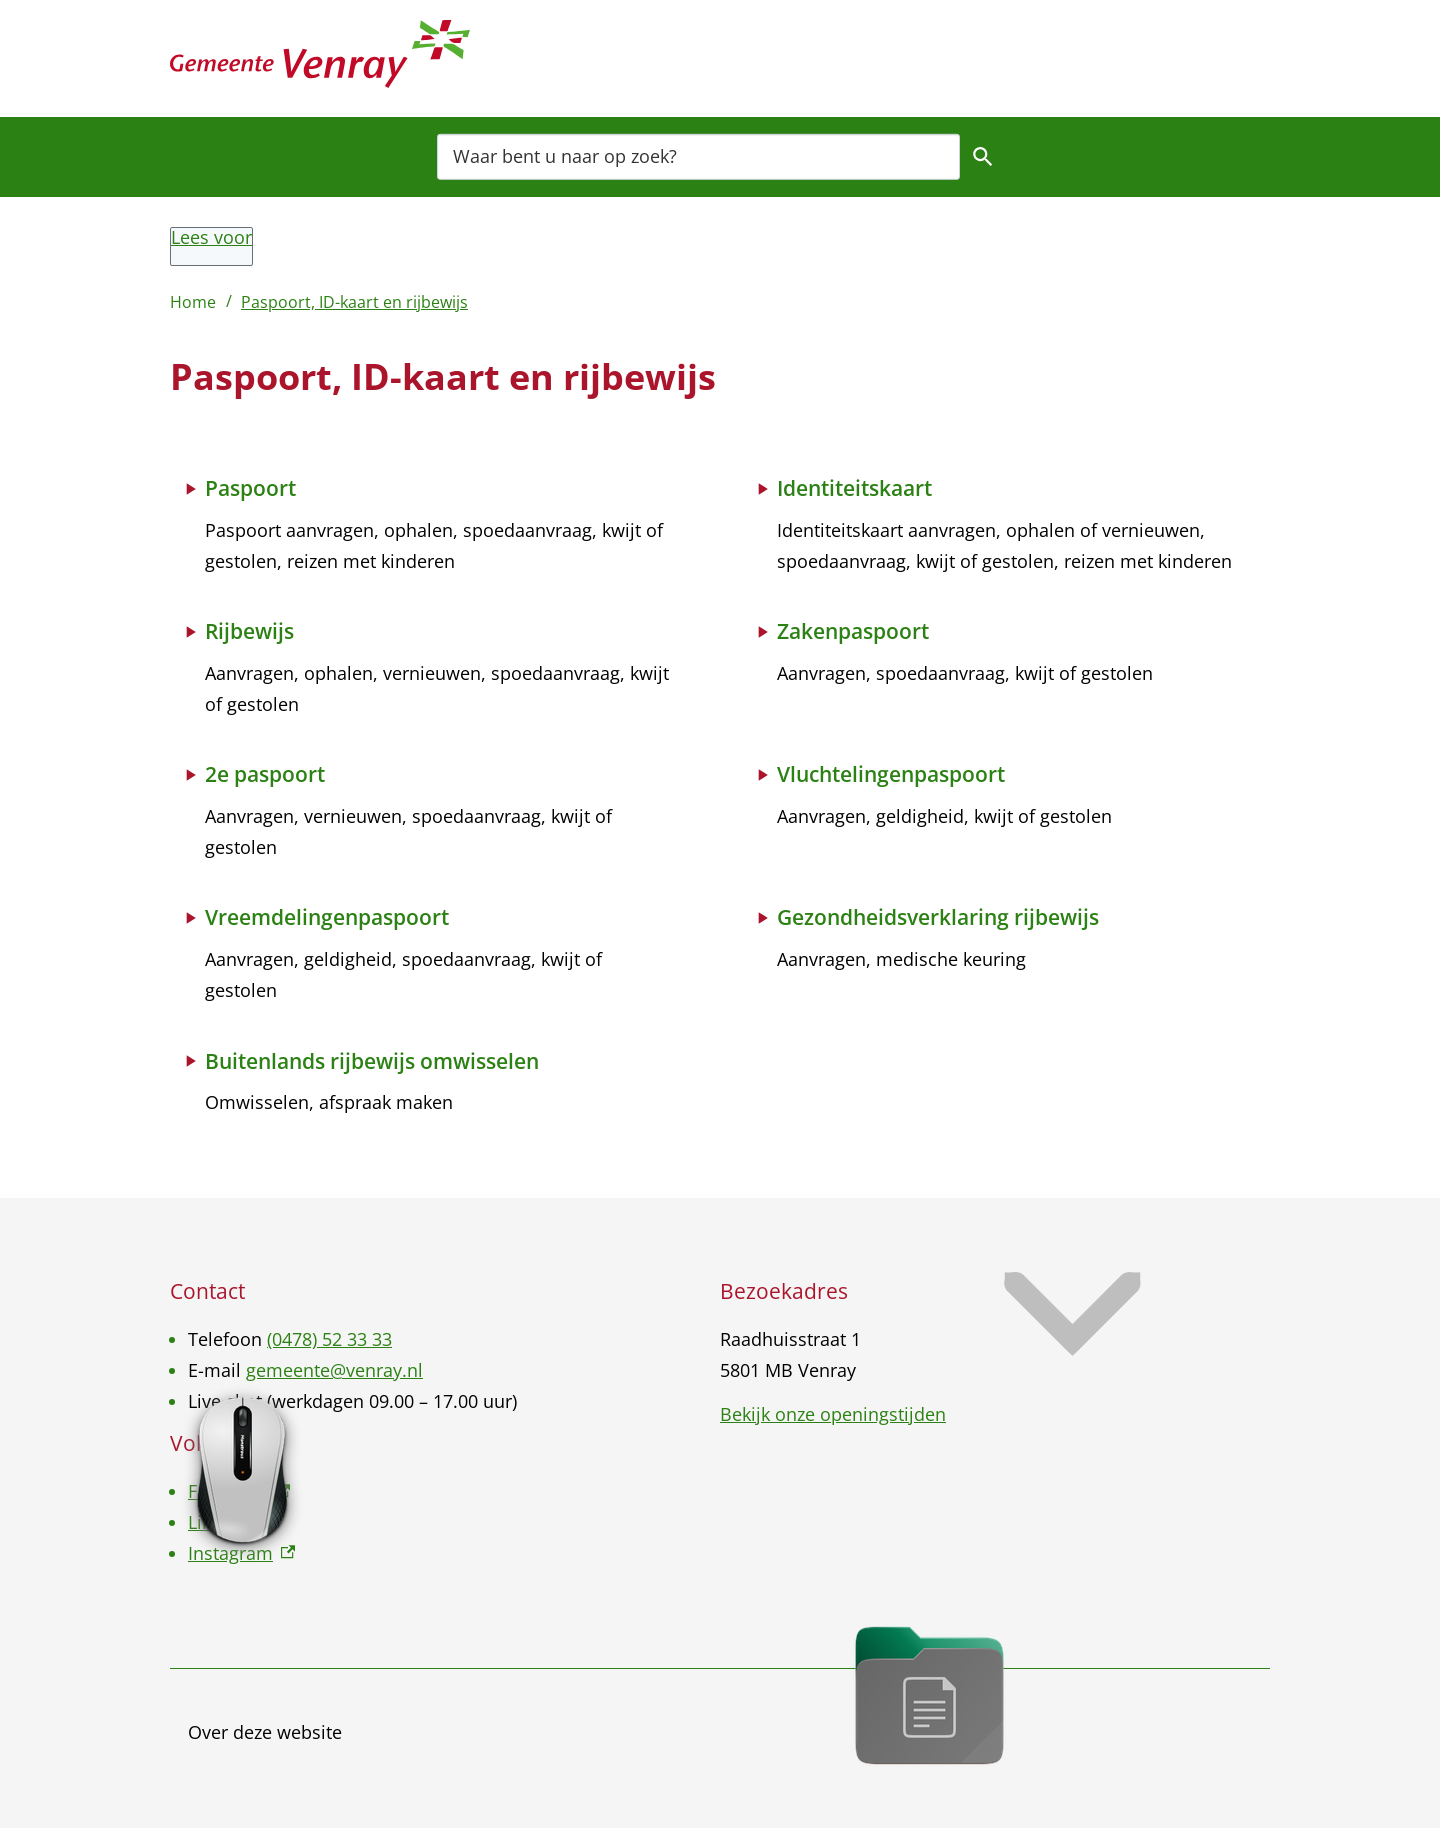 The image size is (1440, 1828). What do you see at coordinates (242, 1473) in the screenshot?
I see `configure mouse settings` at bounding box center [242, 1473].